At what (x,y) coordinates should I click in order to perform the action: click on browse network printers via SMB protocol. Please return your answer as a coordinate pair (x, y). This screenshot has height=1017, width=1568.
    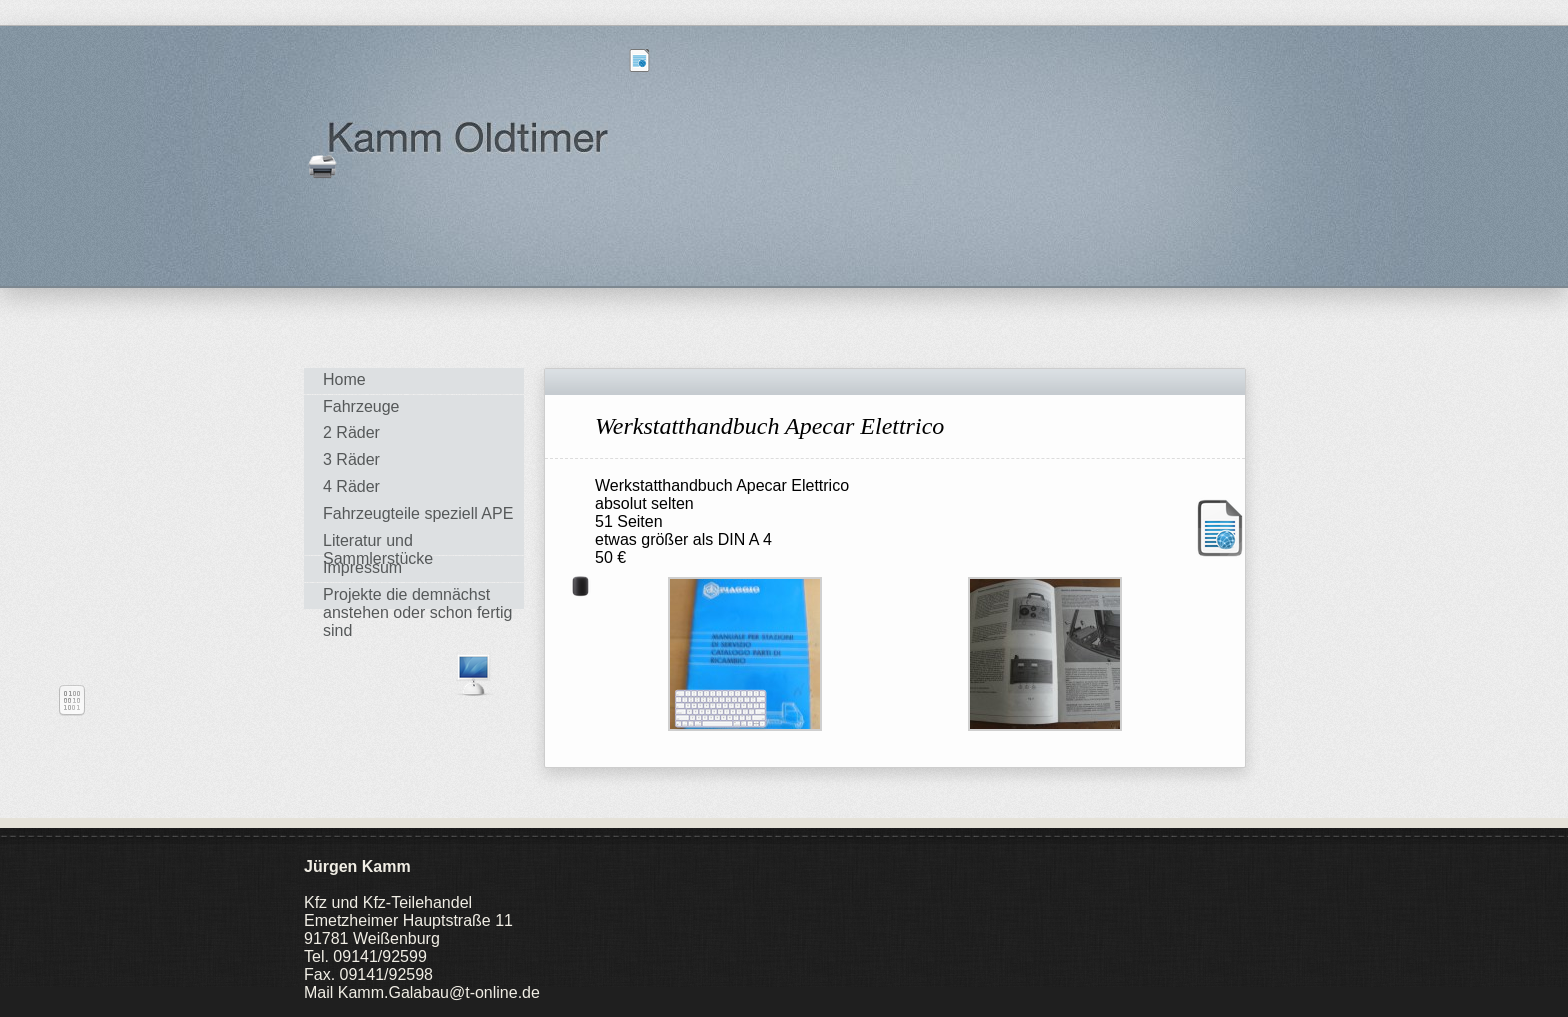
    Looking at the image, I should click on (322, 166).